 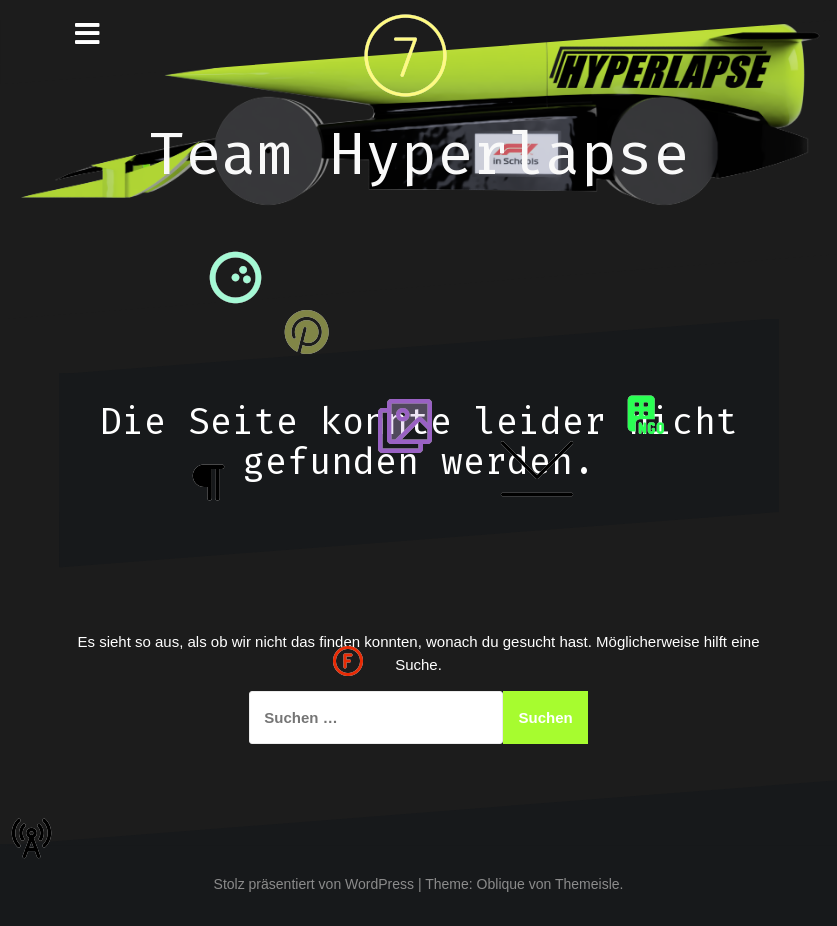 I want to click on collapse content or section below, so click(x=537, y=467).